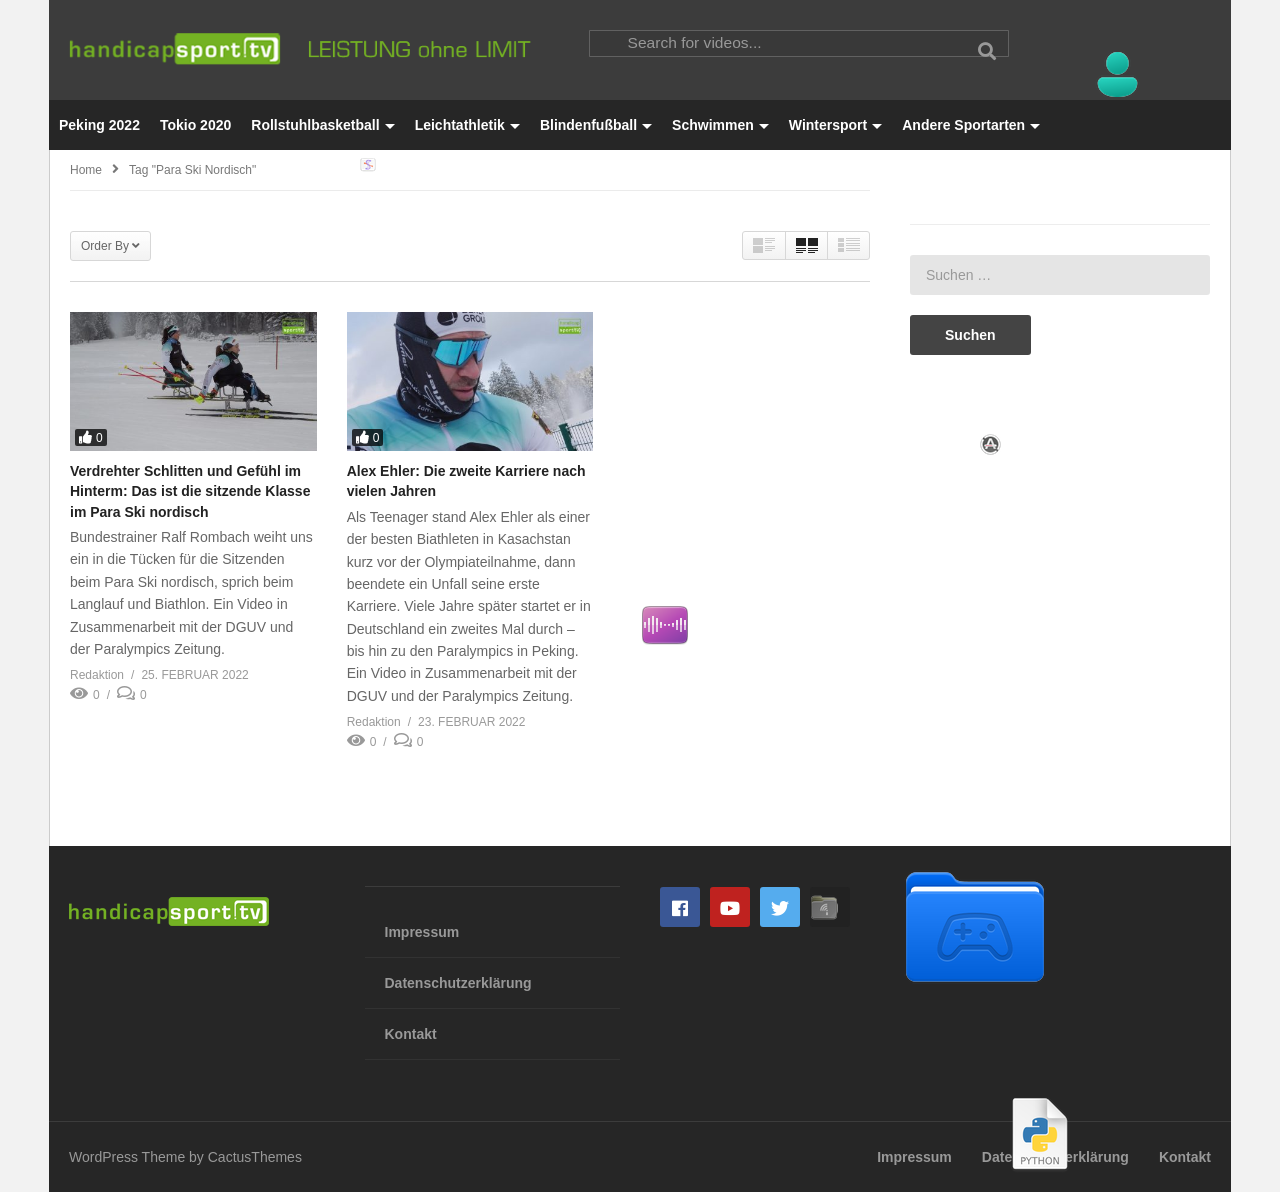  What do you see at coordinates (1040, 1135) in the screenshot?
I see `a python source code file` at bounding box center [1040, 1135].